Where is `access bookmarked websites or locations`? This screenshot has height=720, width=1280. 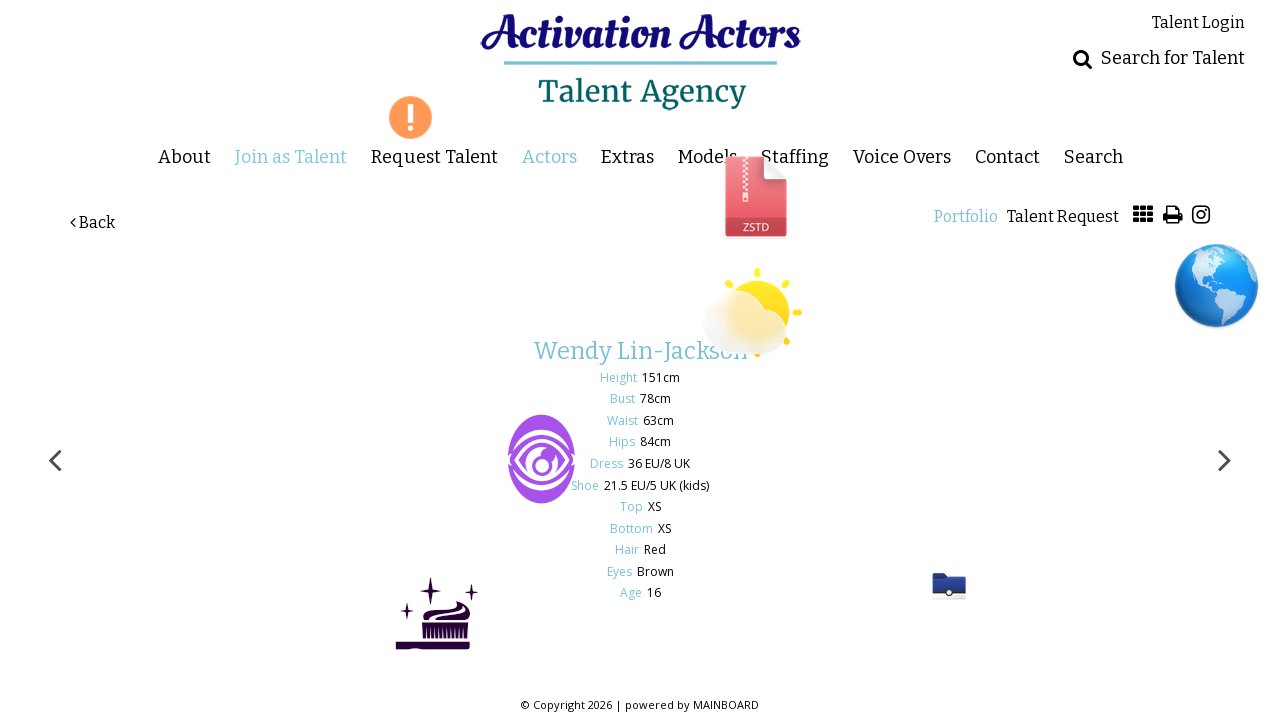 access bookmarked websites or locations is located at coordinates (1216, 285).